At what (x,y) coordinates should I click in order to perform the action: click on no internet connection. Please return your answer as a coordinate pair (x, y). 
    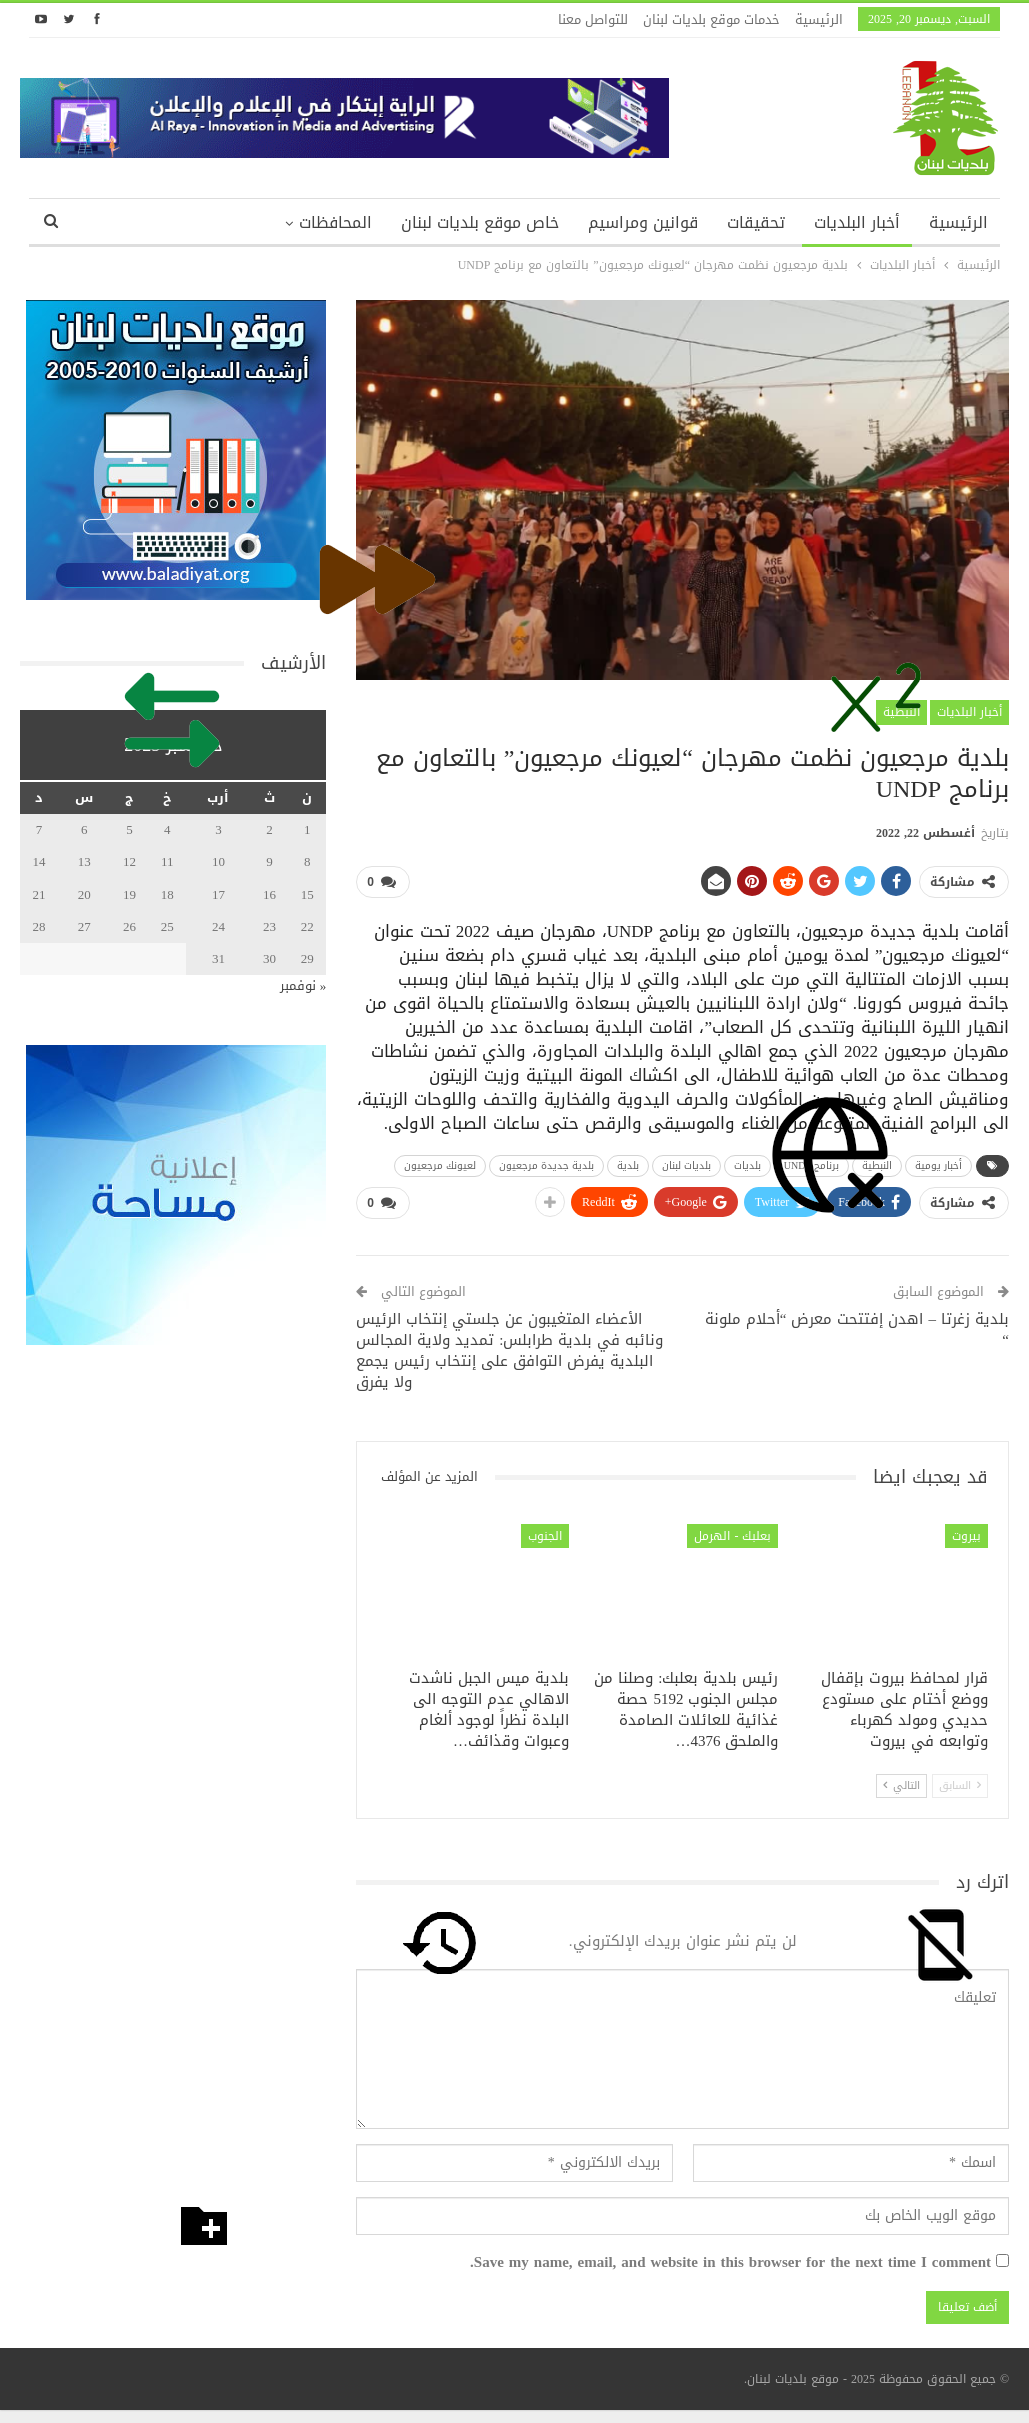
    Looking at the image, I should click on (830, 1155).